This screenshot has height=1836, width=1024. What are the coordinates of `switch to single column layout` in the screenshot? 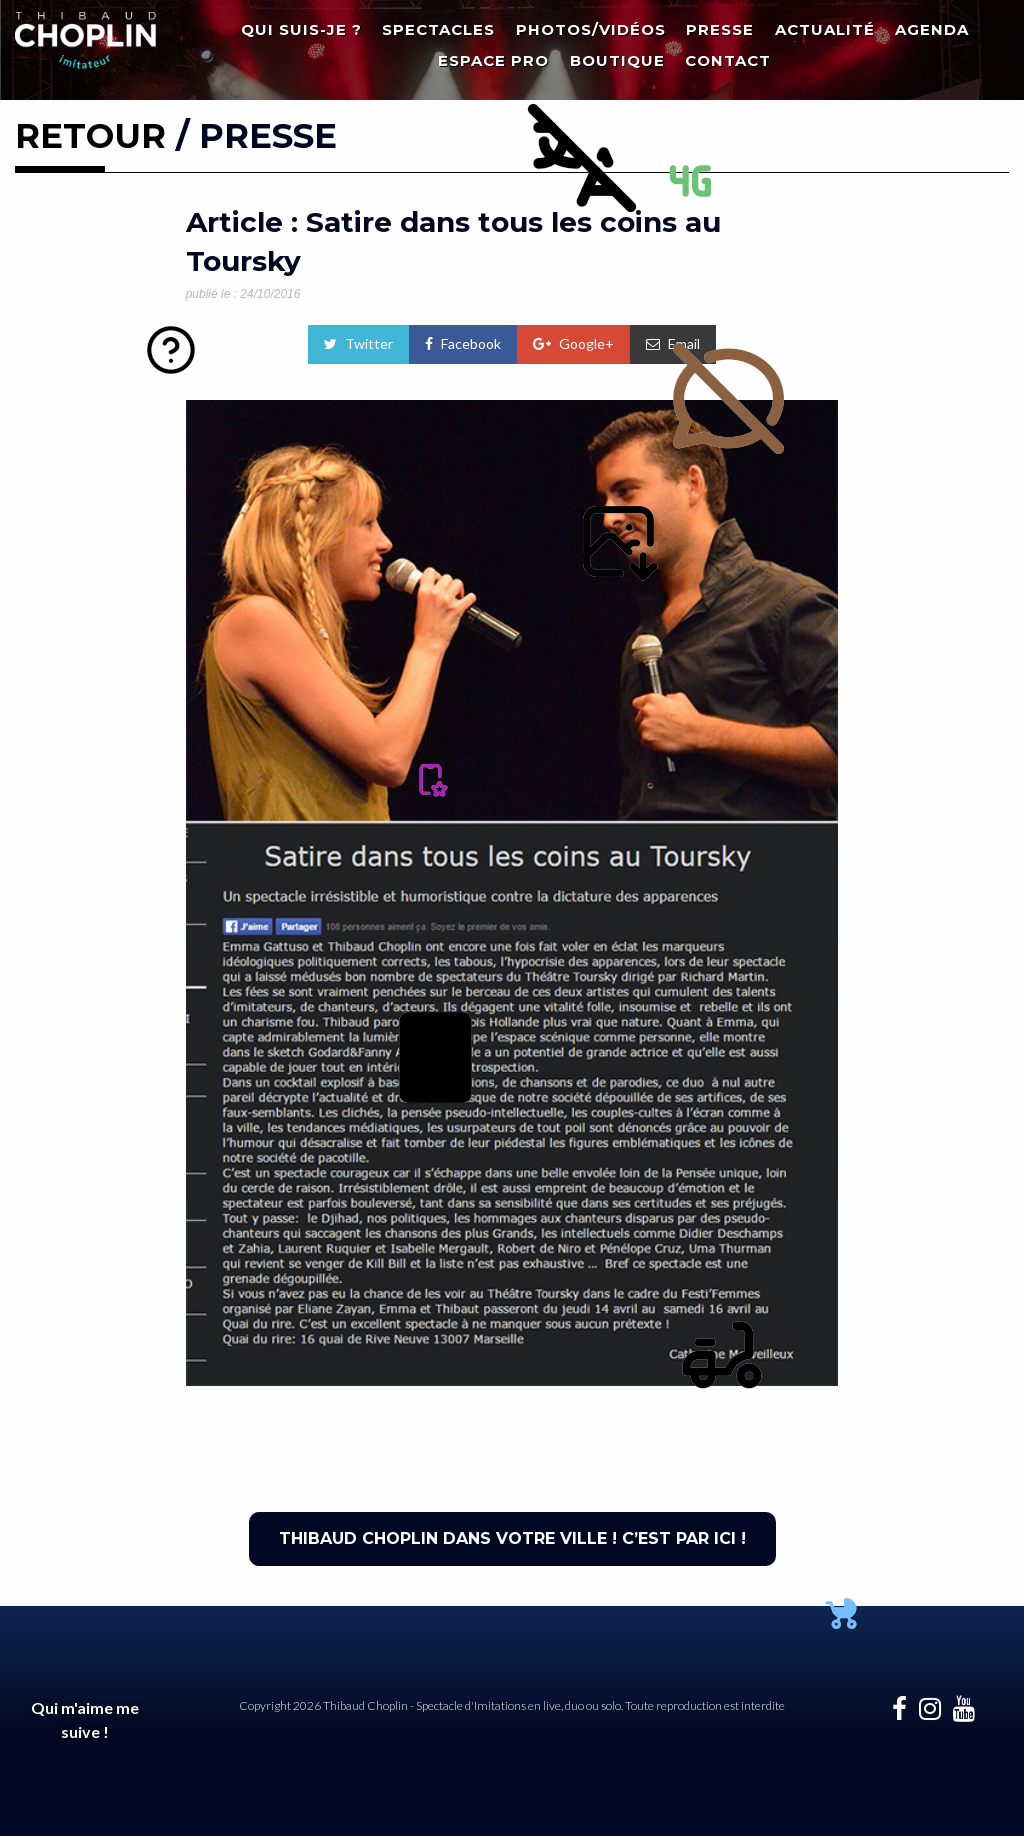 It's located at (435, 1057).